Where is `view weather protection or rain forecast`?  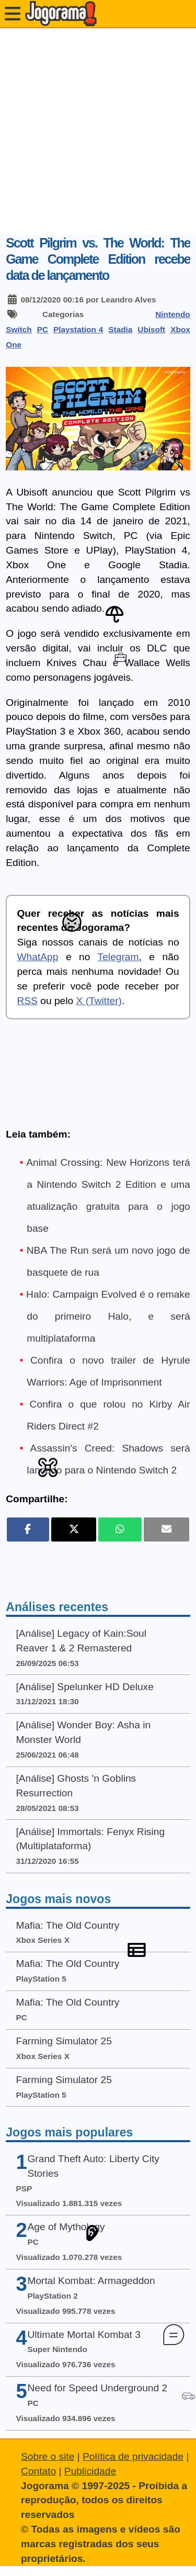
view weather protection or rain forecast is located at coordinates (114, 614).